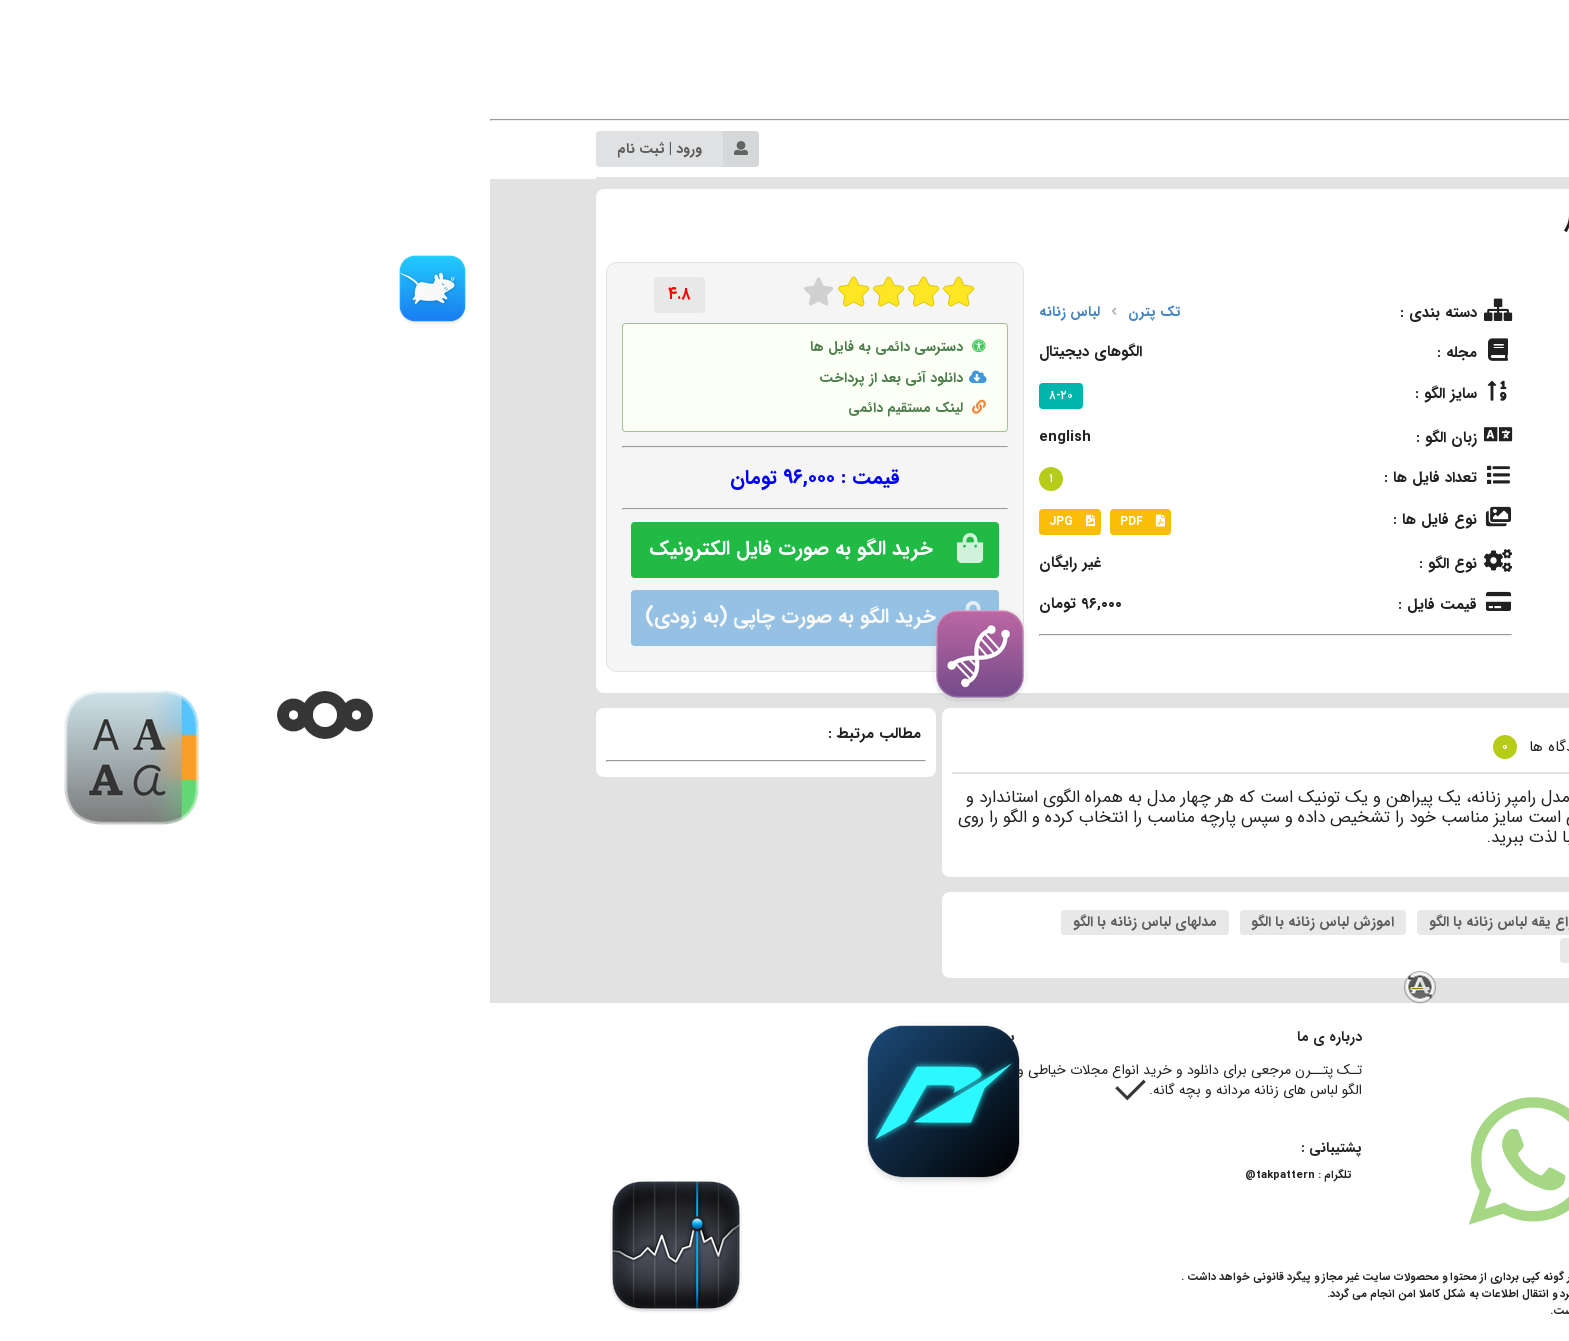 Image resolution: width=1569 pixels, height=1341 pixels. I want to click on launch xfce desktop environment, so click(432, 288).